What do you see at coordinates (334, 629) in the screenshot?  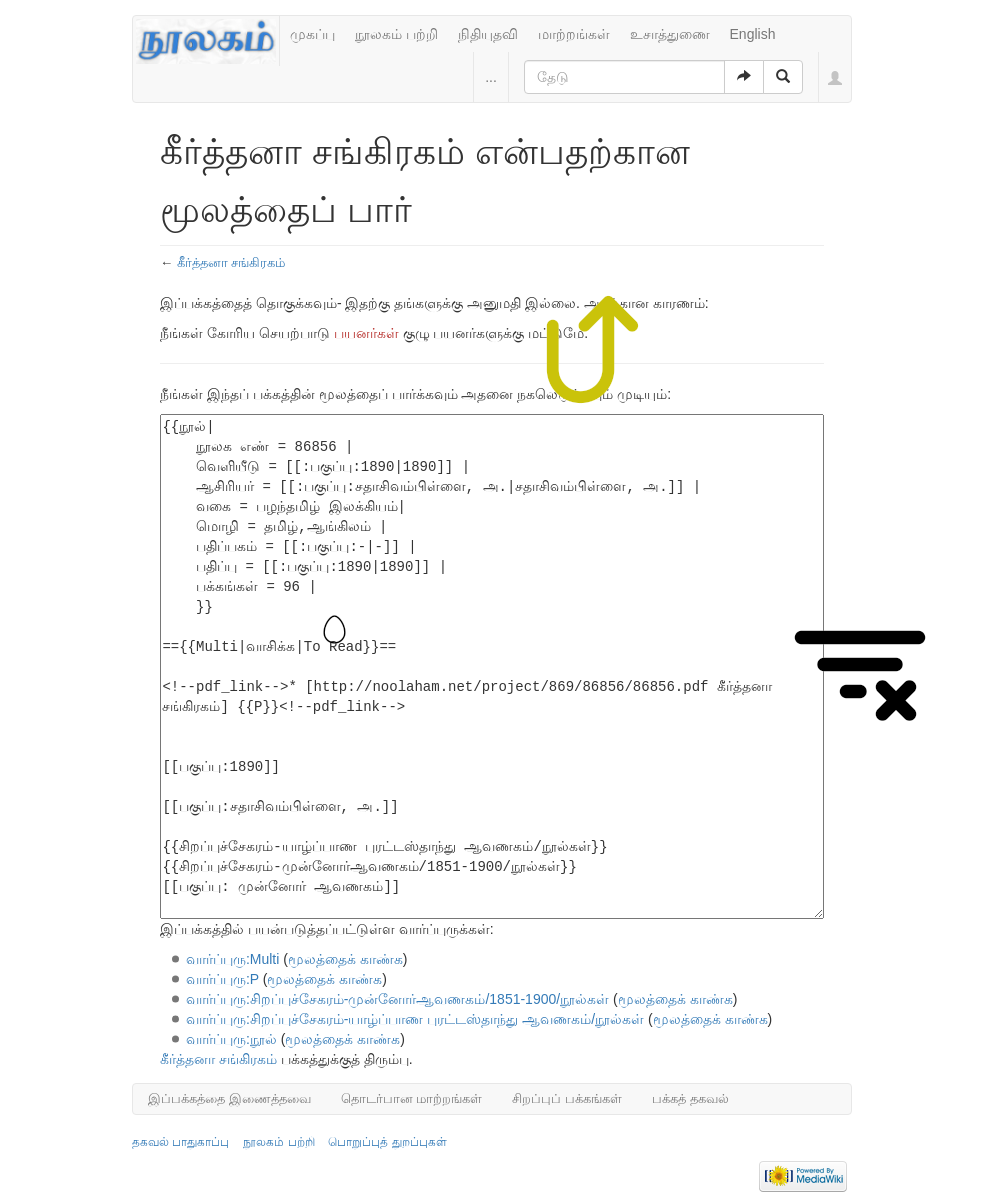 I see `indicates egg or egg-related dietary information` at bounding box center [334, 629].